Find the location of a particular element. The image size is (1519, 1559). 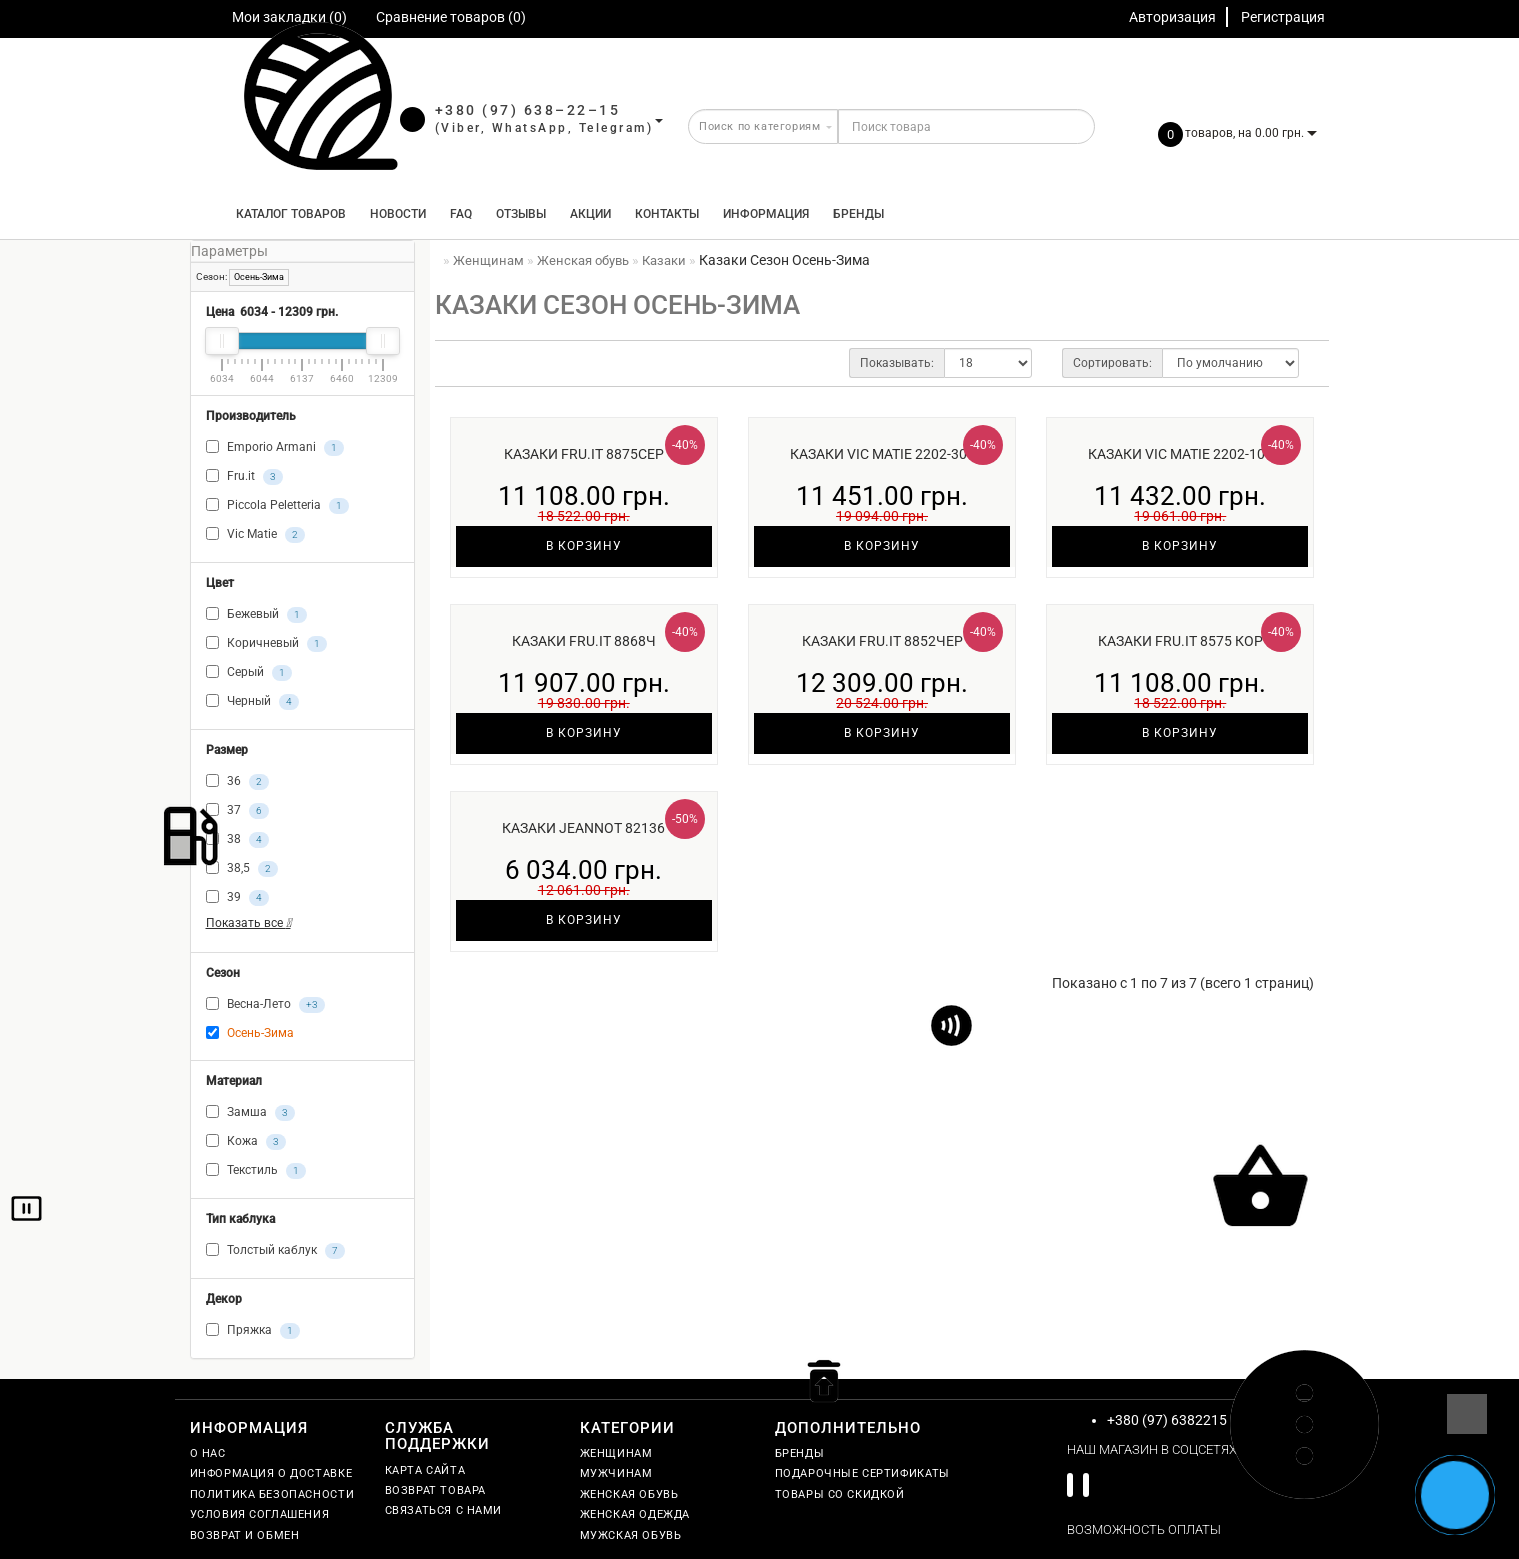

pause a presentation or slideshow is located at coordinates (26, 1208).